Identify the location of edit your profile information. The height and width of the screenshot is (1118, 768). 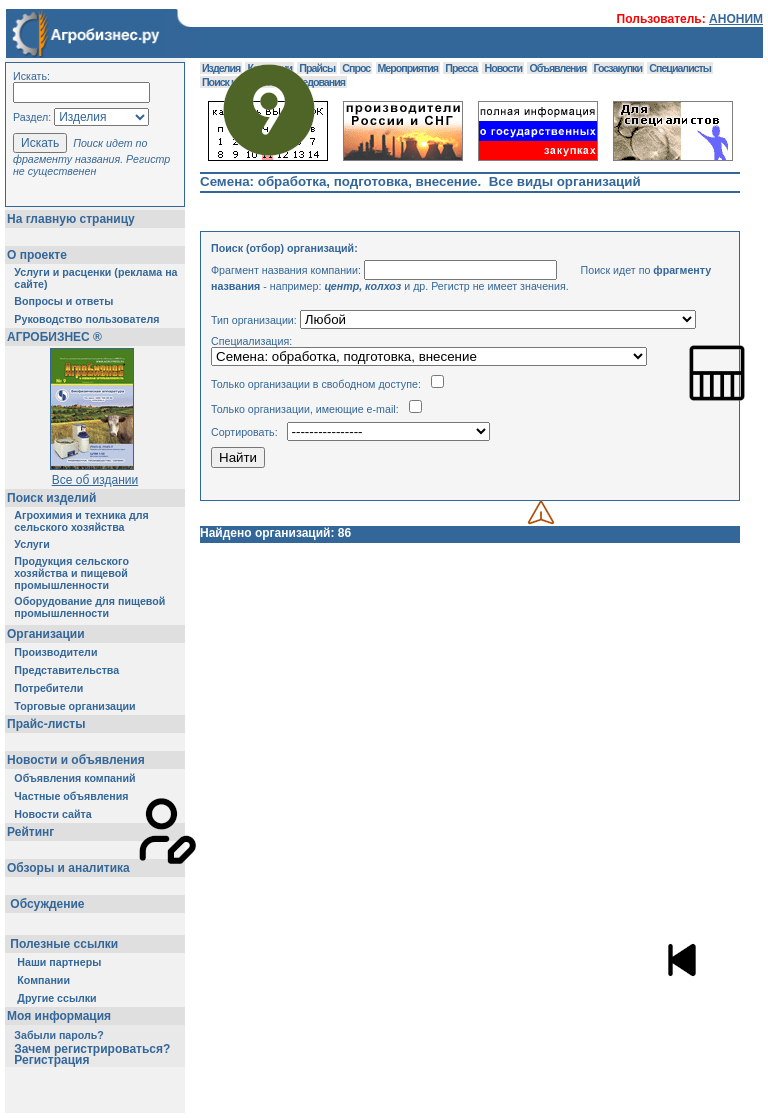
(161, 829).